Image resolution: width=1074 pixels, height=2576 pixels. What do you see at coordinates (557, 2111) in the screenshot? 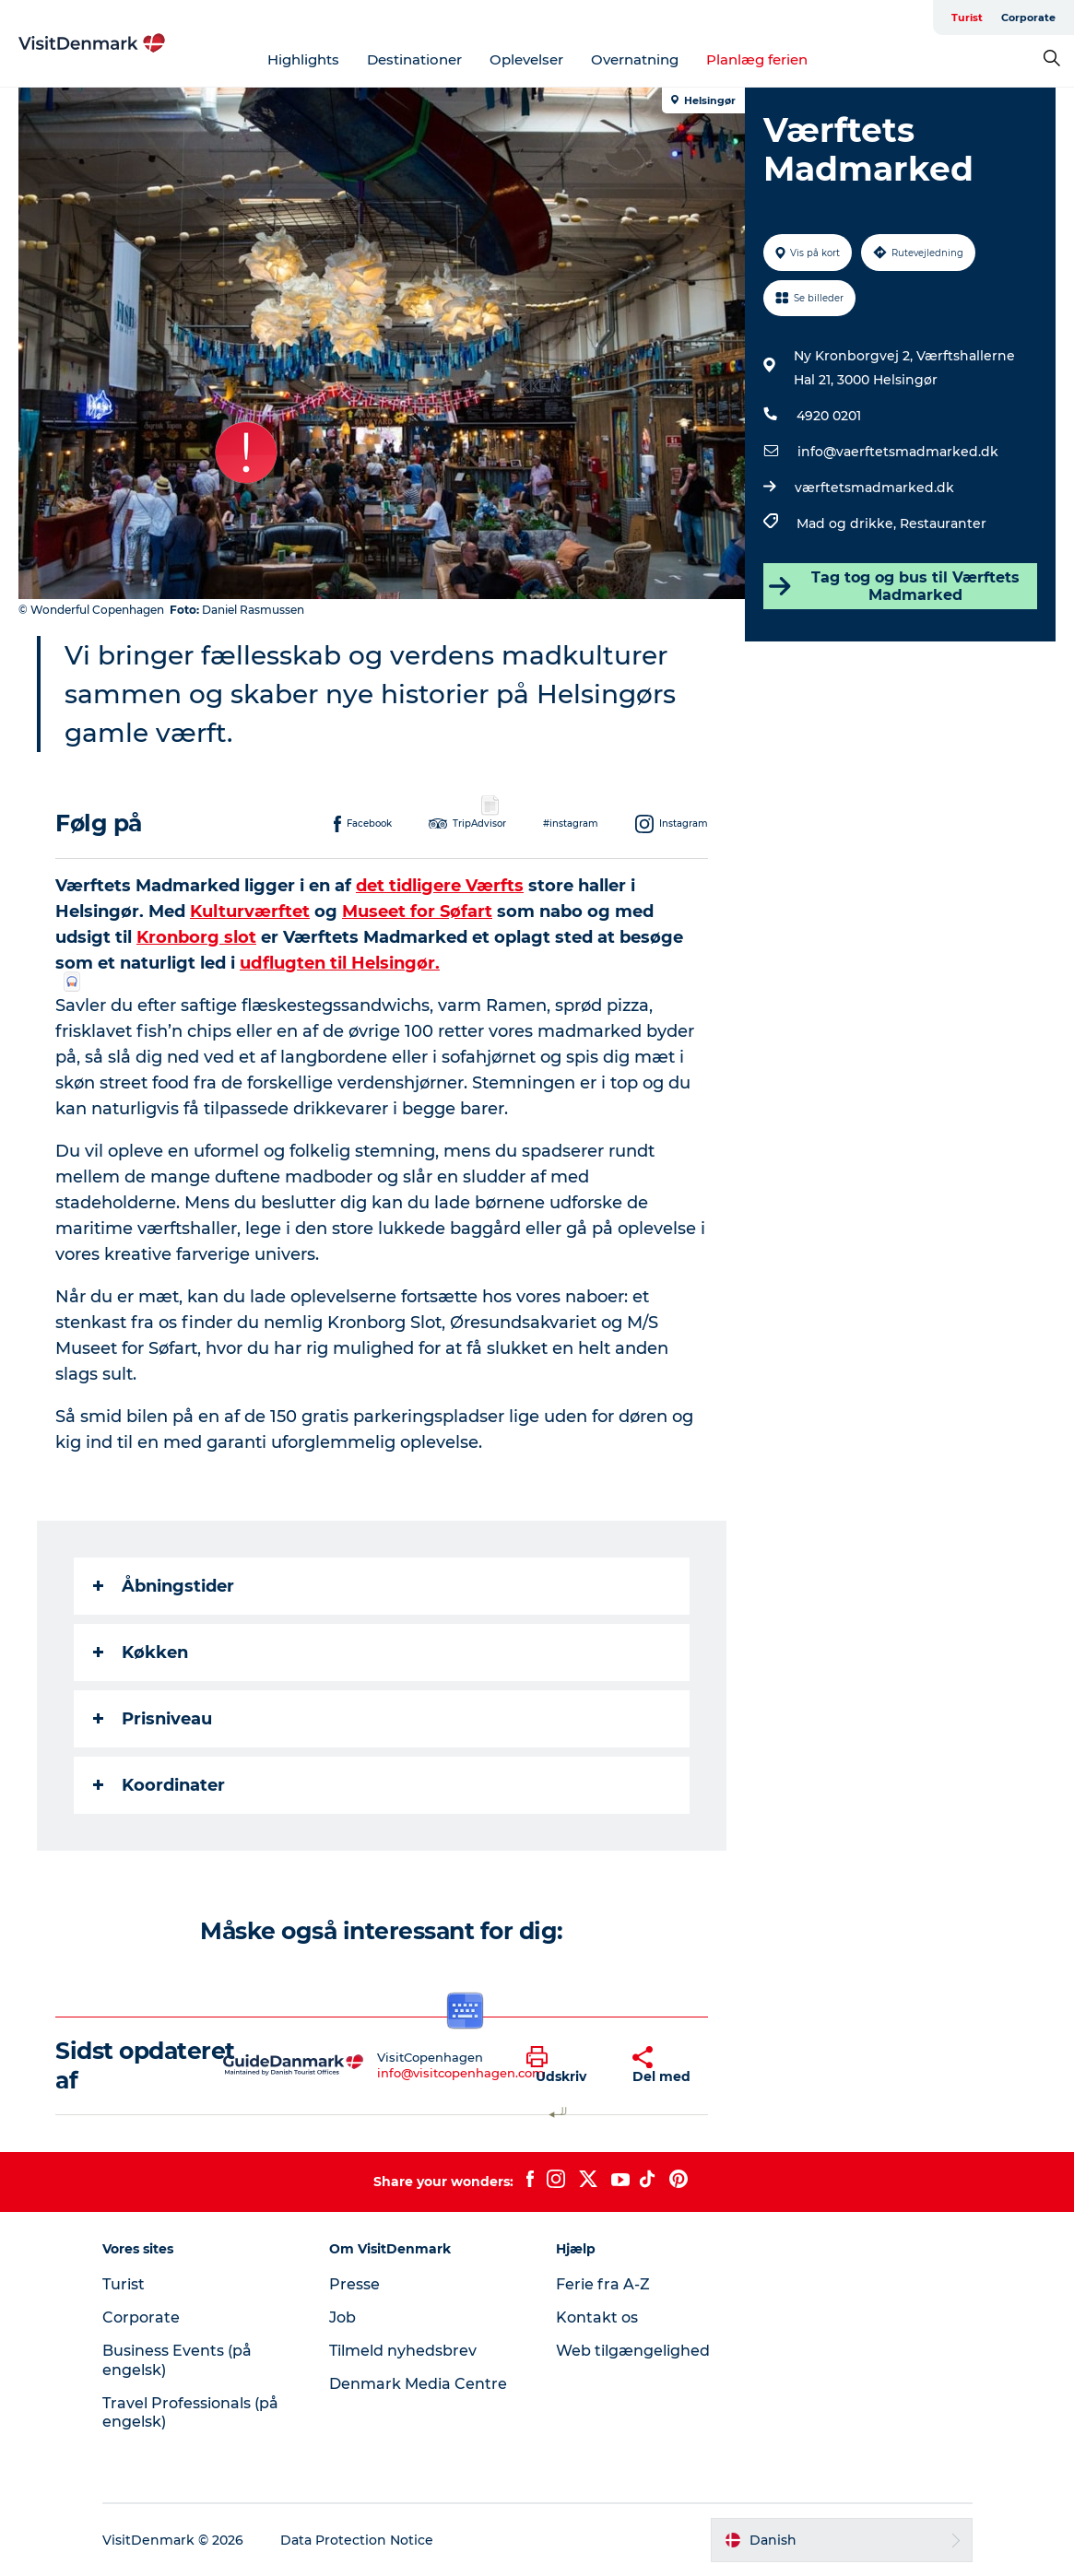
I see `reply to all recipients in an email thread` at bounding box center [557, 2111].